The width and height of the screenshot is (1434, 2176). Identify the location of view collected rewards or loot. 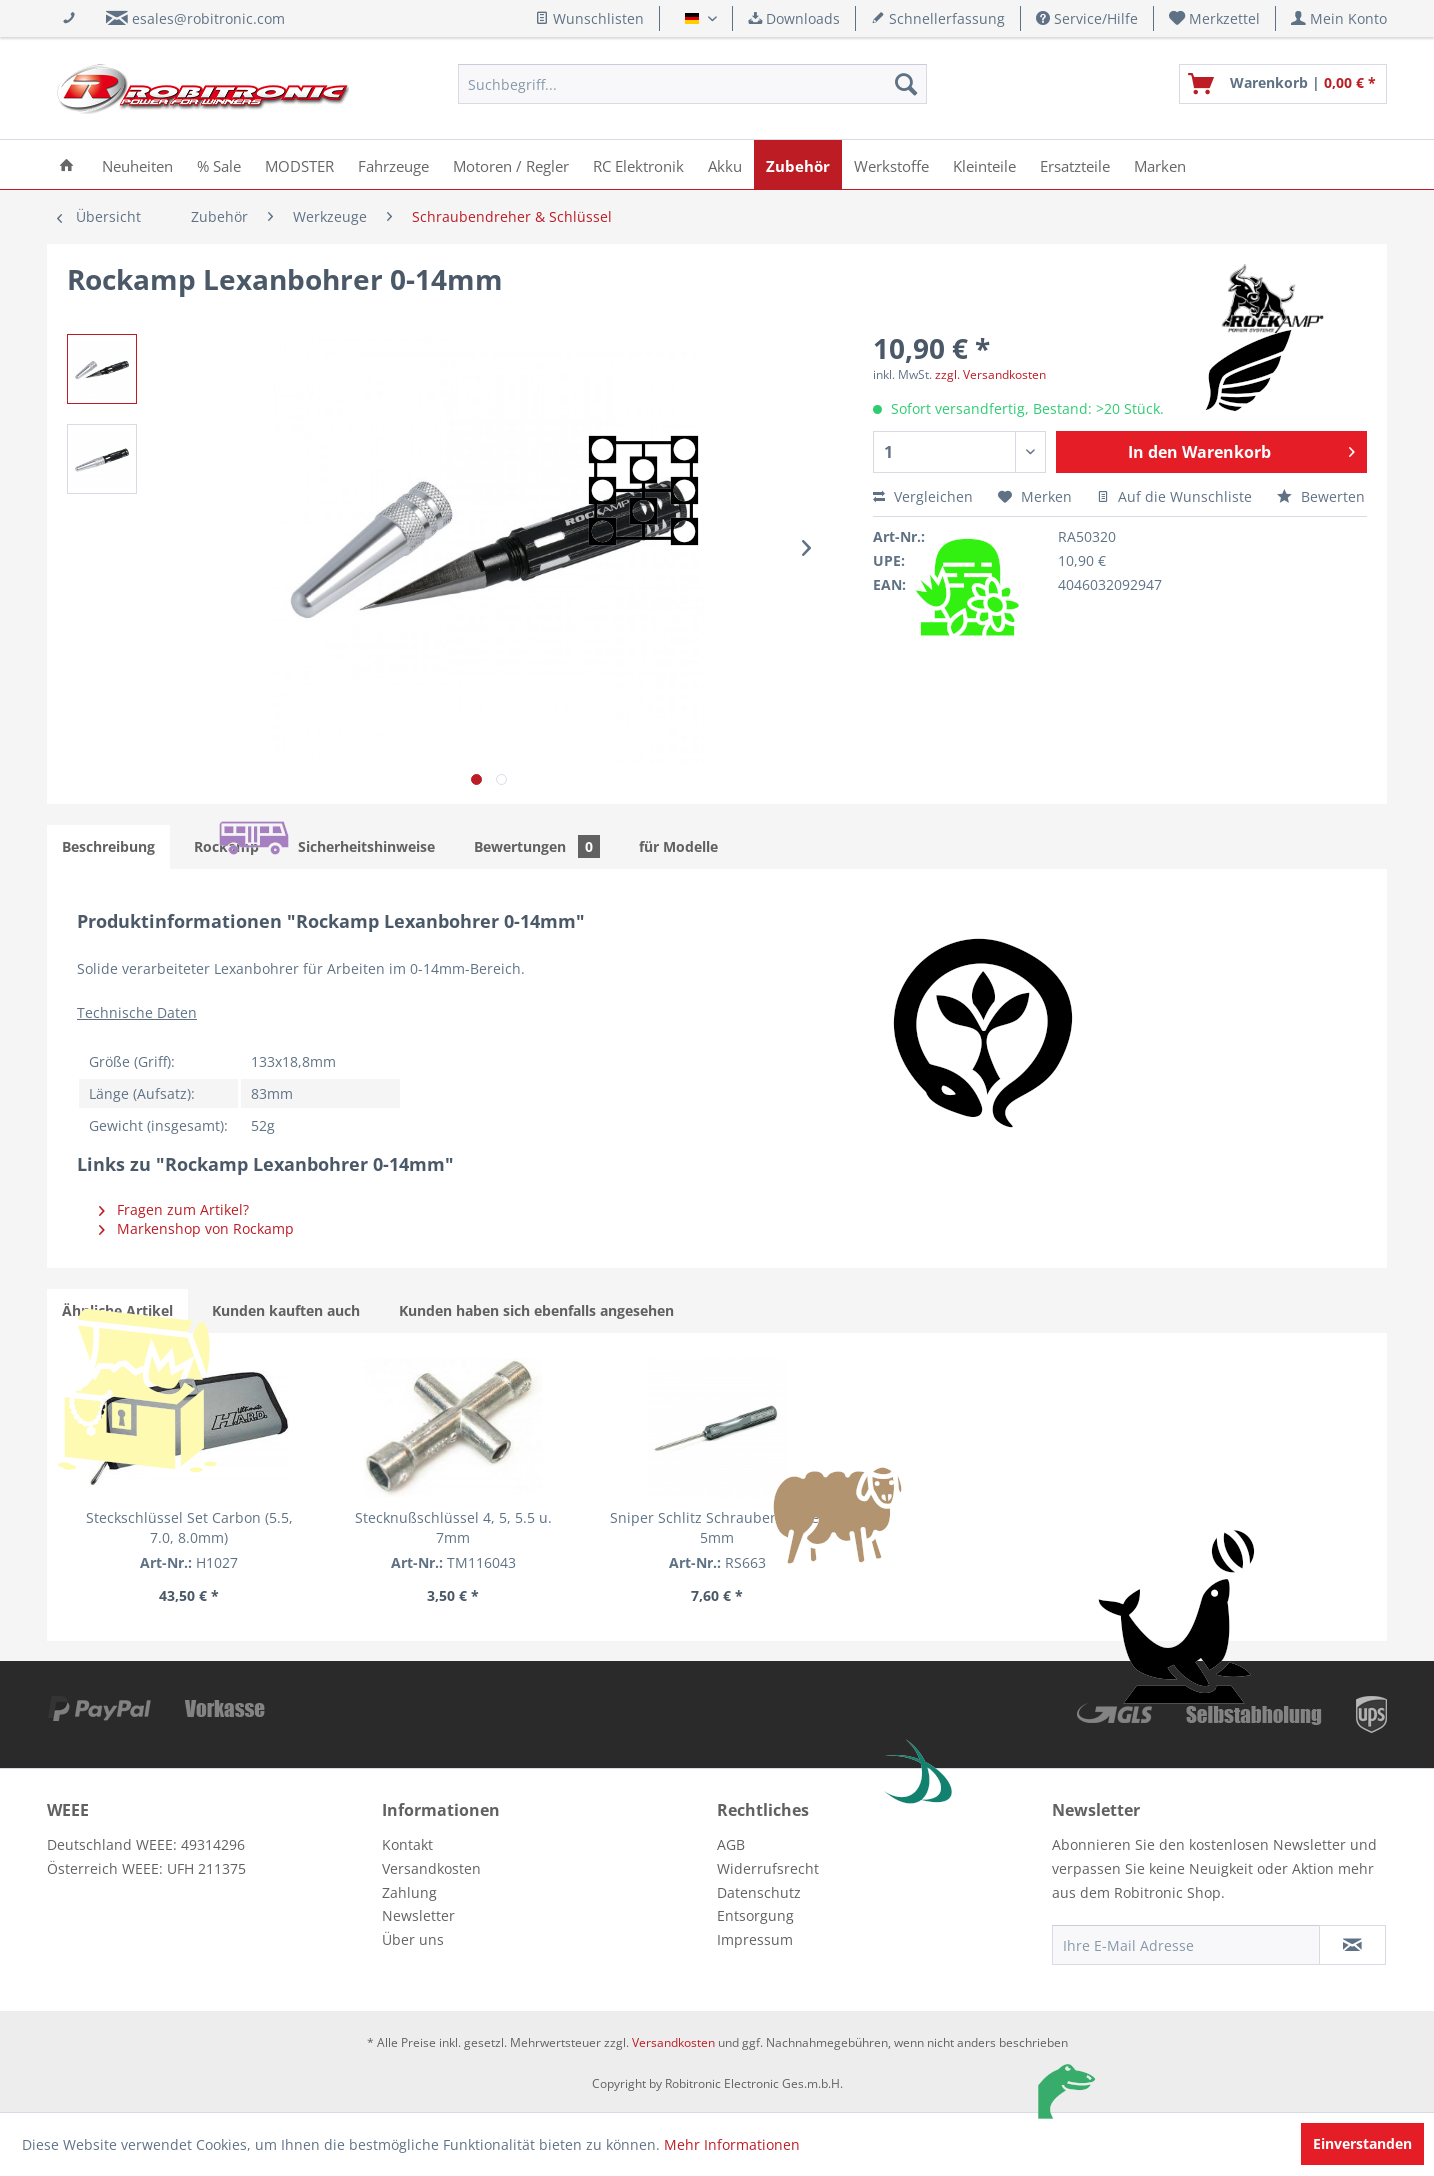
(137, 1390).